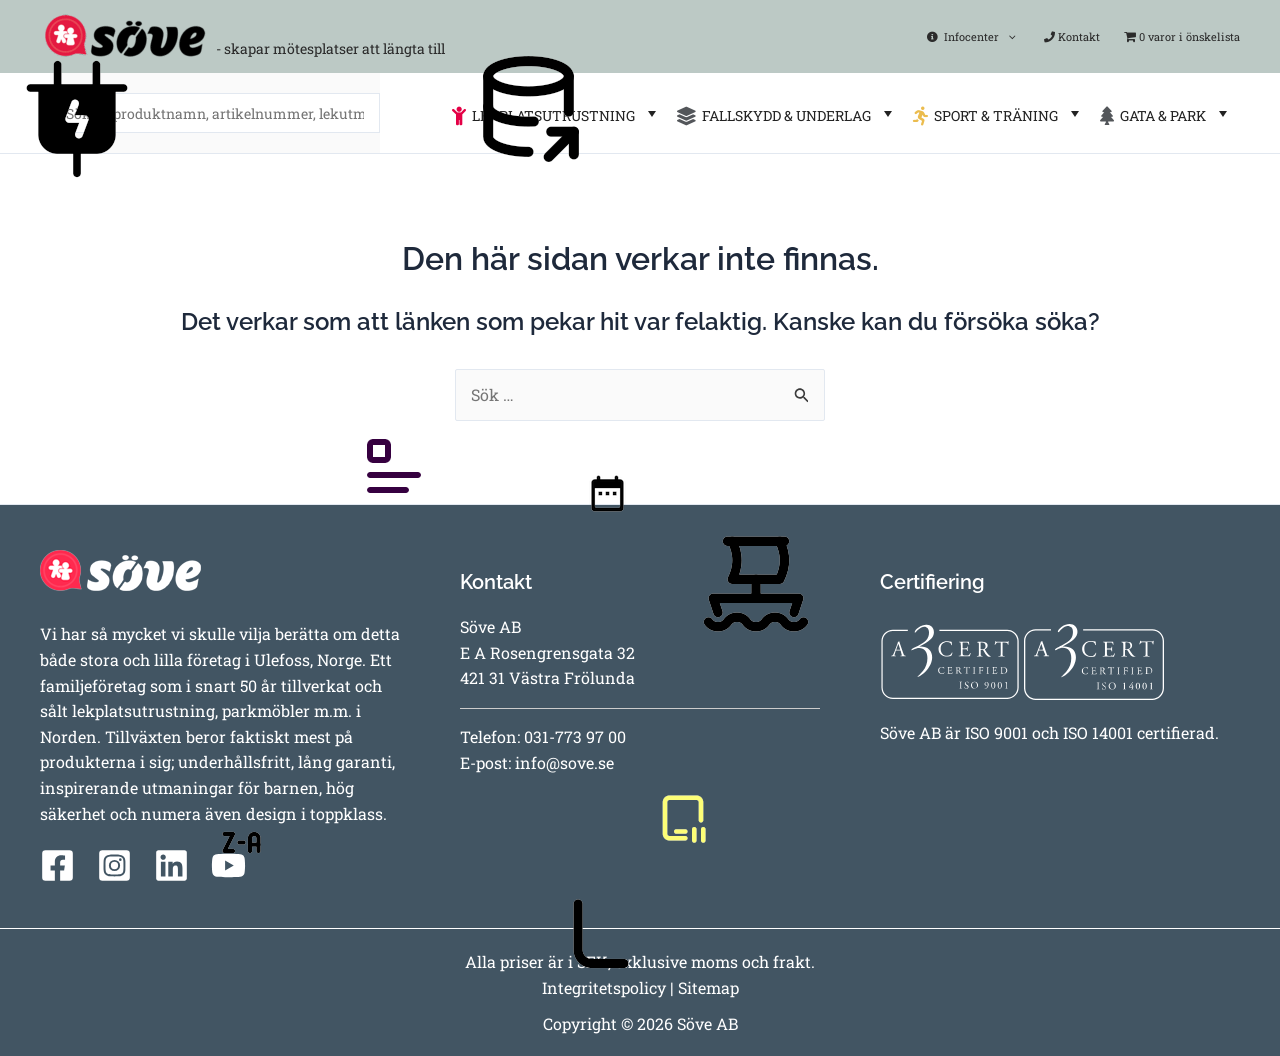 This screenshot has width=1280, height=1056. What do you see at coordinates (607, 493) in the screenshot?
I see `select a date range` at bounding box center [607, 493].